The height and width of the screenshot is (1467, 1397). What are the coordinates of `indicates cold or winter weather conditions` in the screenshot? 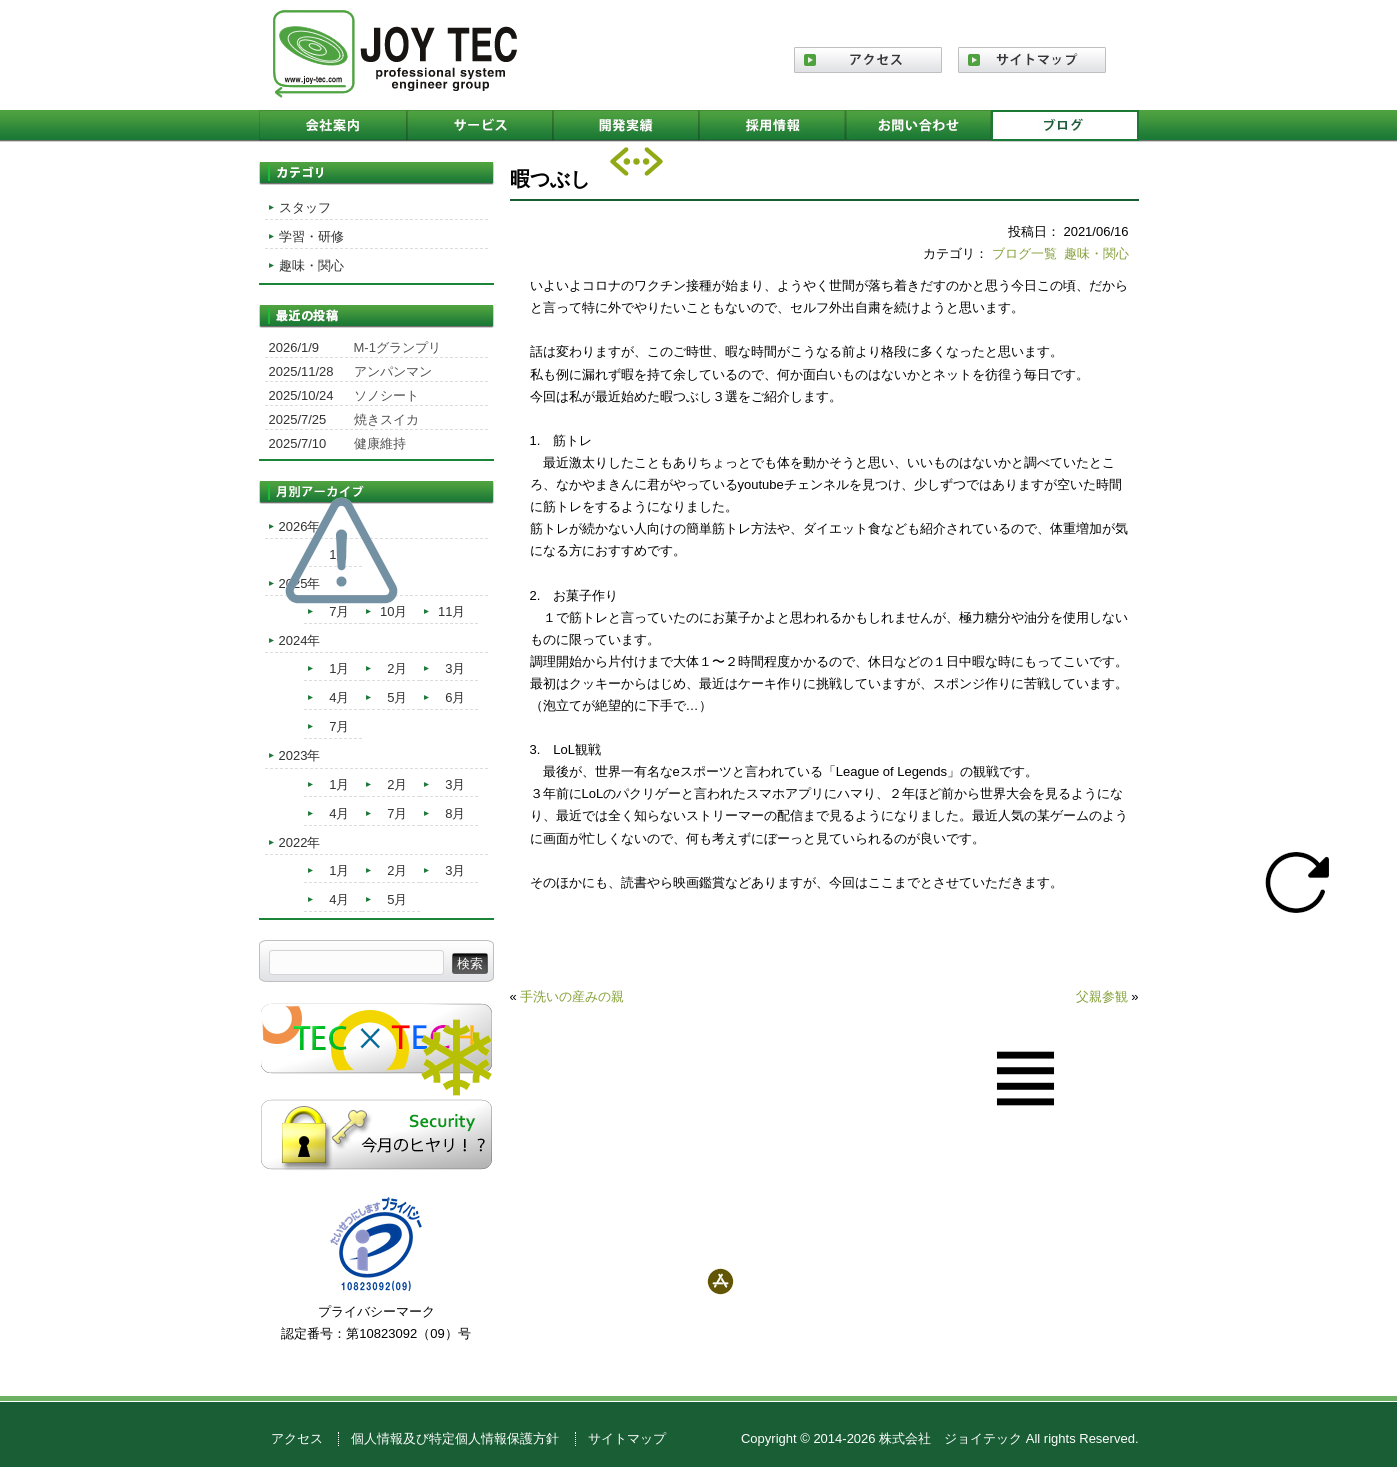 It's located at (456, 1057).